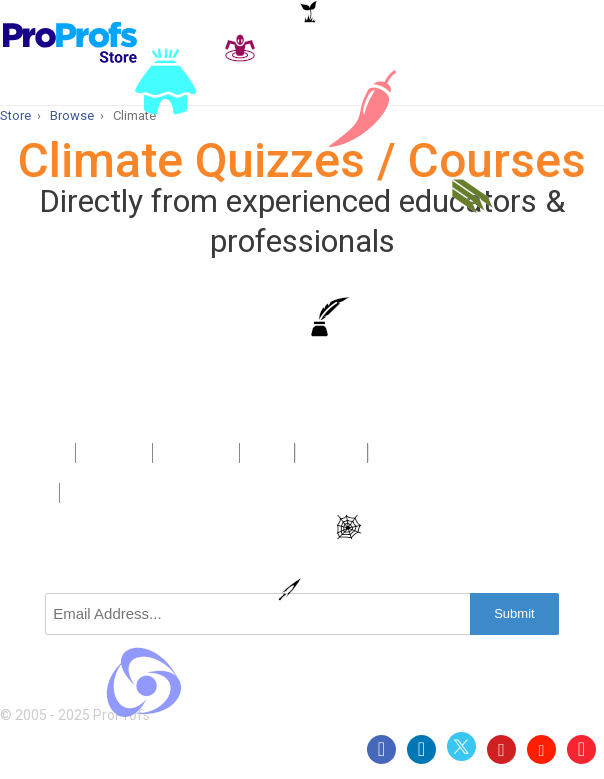  What do you see at coordinates (330, 317) in the screenshot?
I see `compose or write a new document` at bounding box center [330, 317].